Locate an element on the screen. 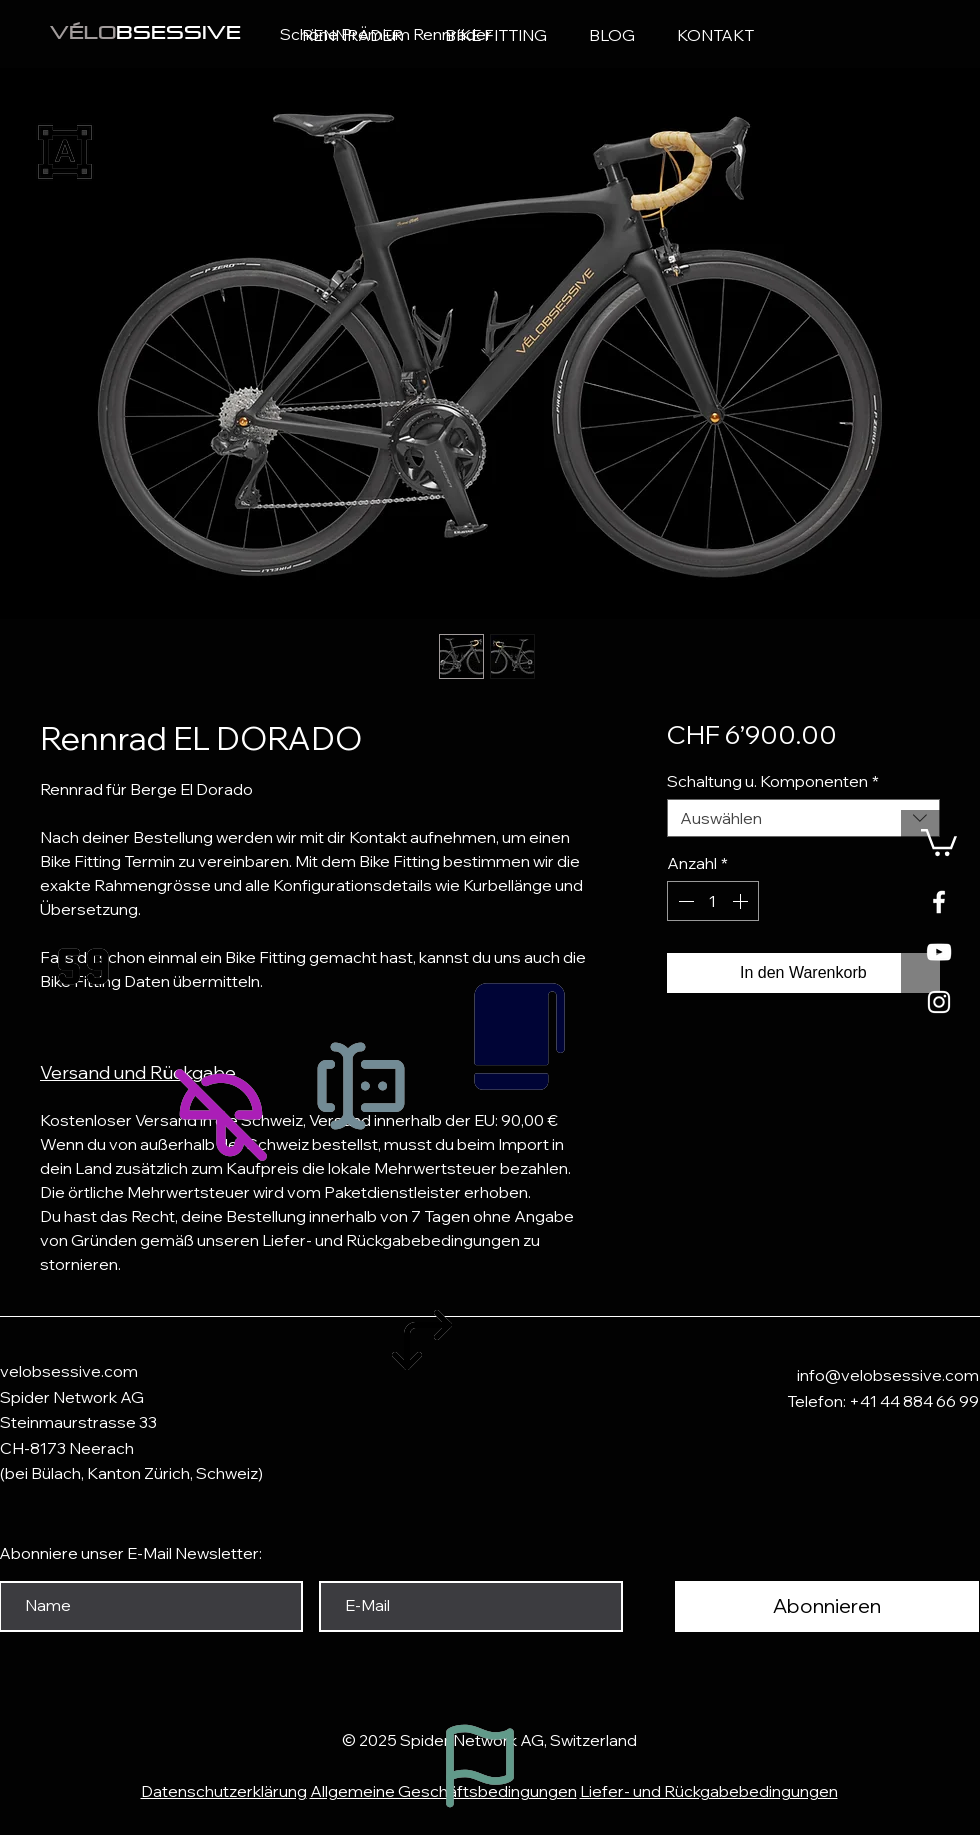 The image size is (980, 1835). resize element diagonally is located at coordinates (422, 1340).